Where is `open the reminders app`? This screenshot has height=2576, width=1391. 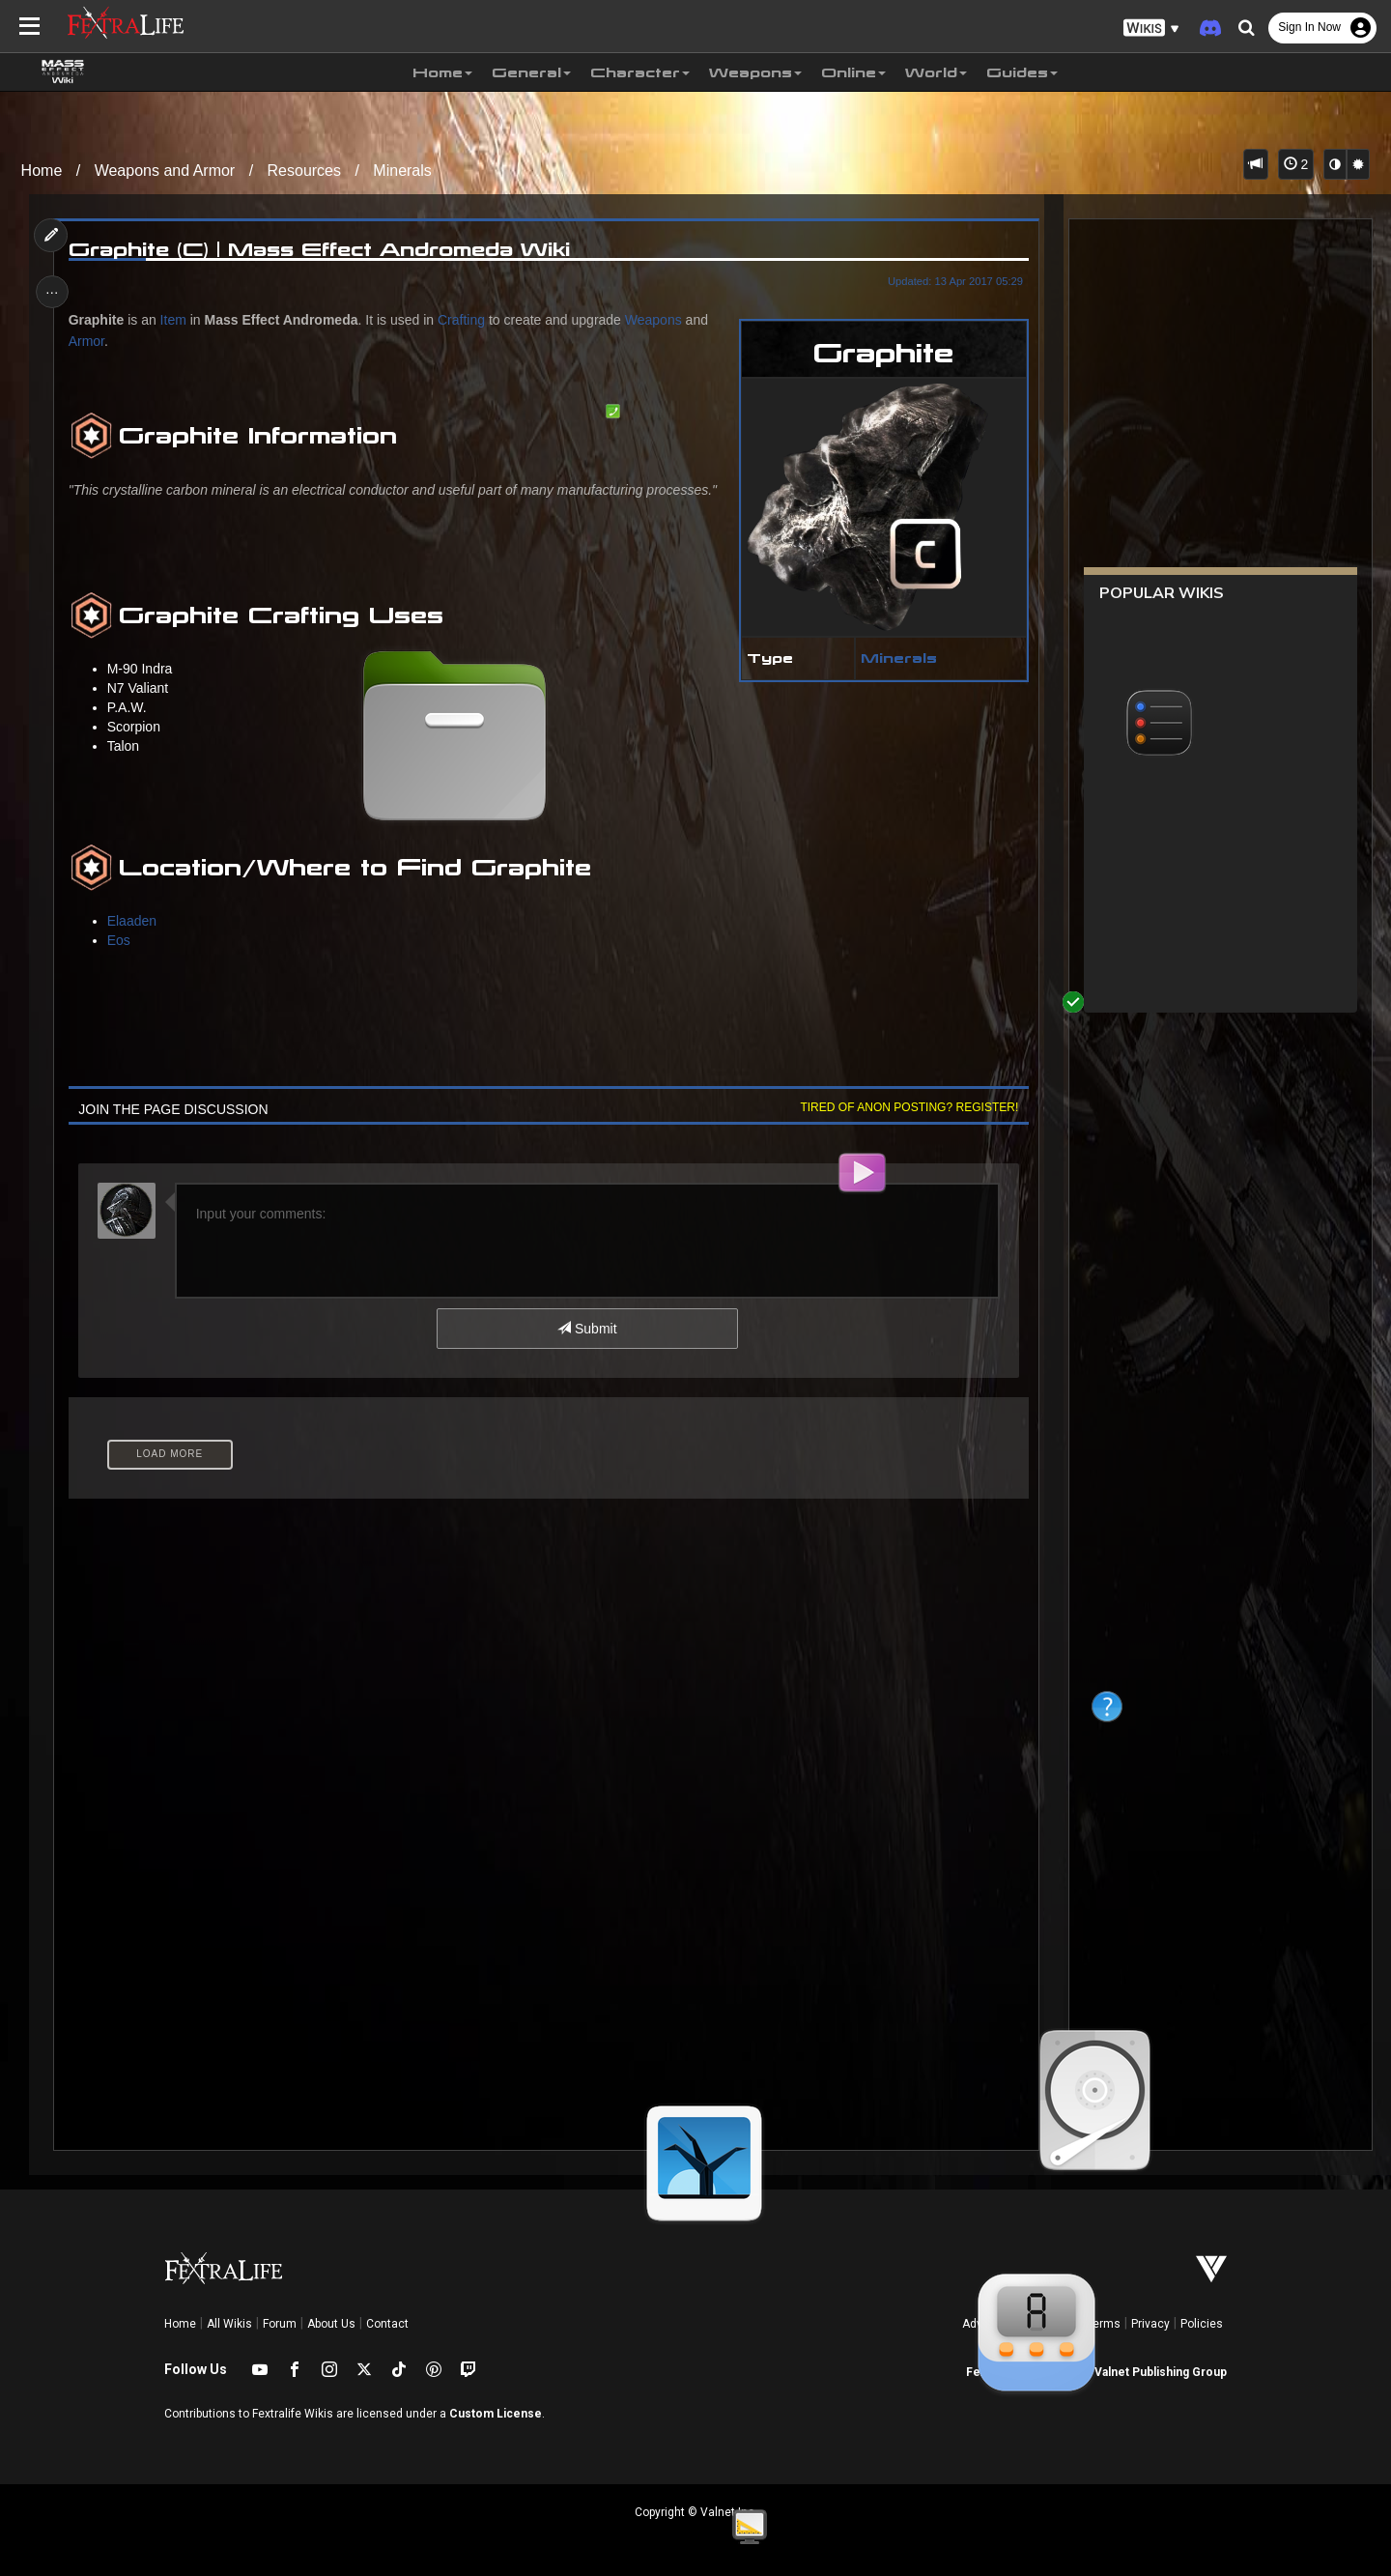
open the reminders app is located at coordinates (1159, 723).